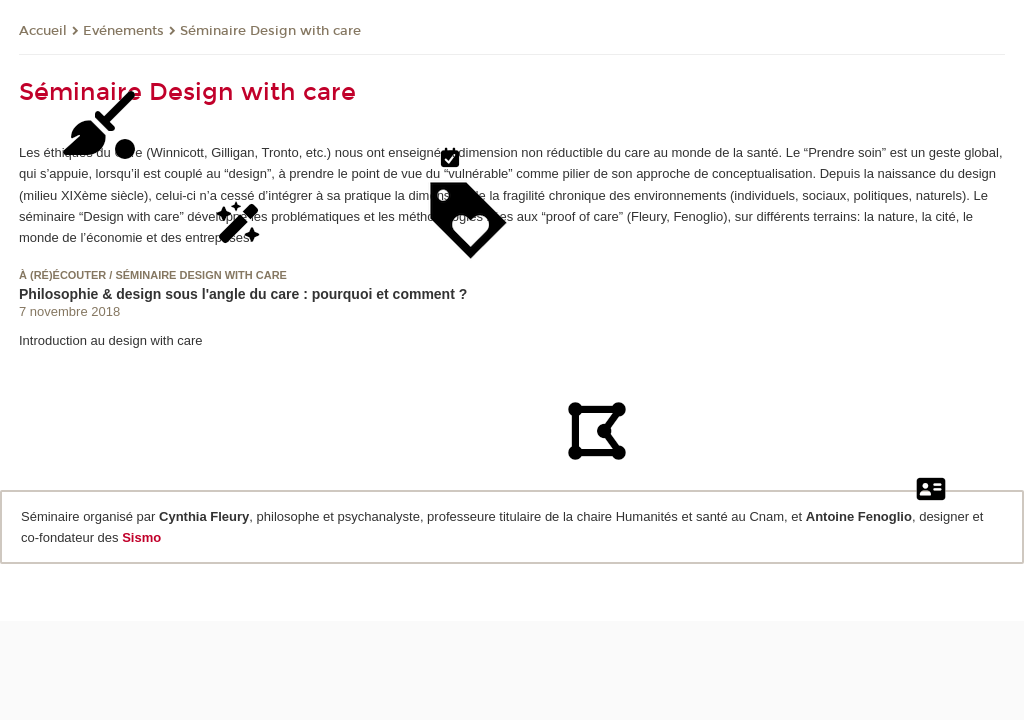 The image size is (1024, 720). What do you see at coordinates (931, 489) in the screenshot?
I see `view contact details` at bounding box center [931, 489].